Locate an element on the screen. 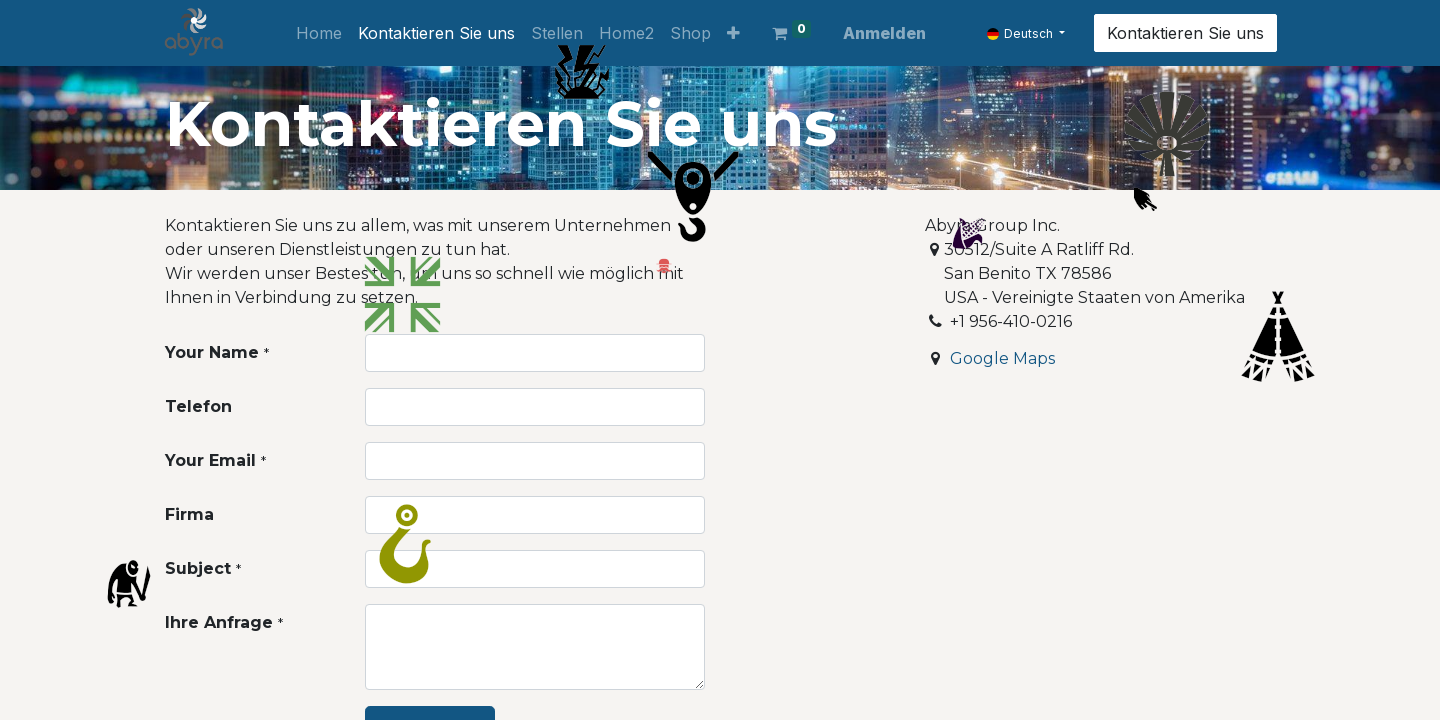  fishing or hook-related game mechanic is located at coordinates (405, 544).